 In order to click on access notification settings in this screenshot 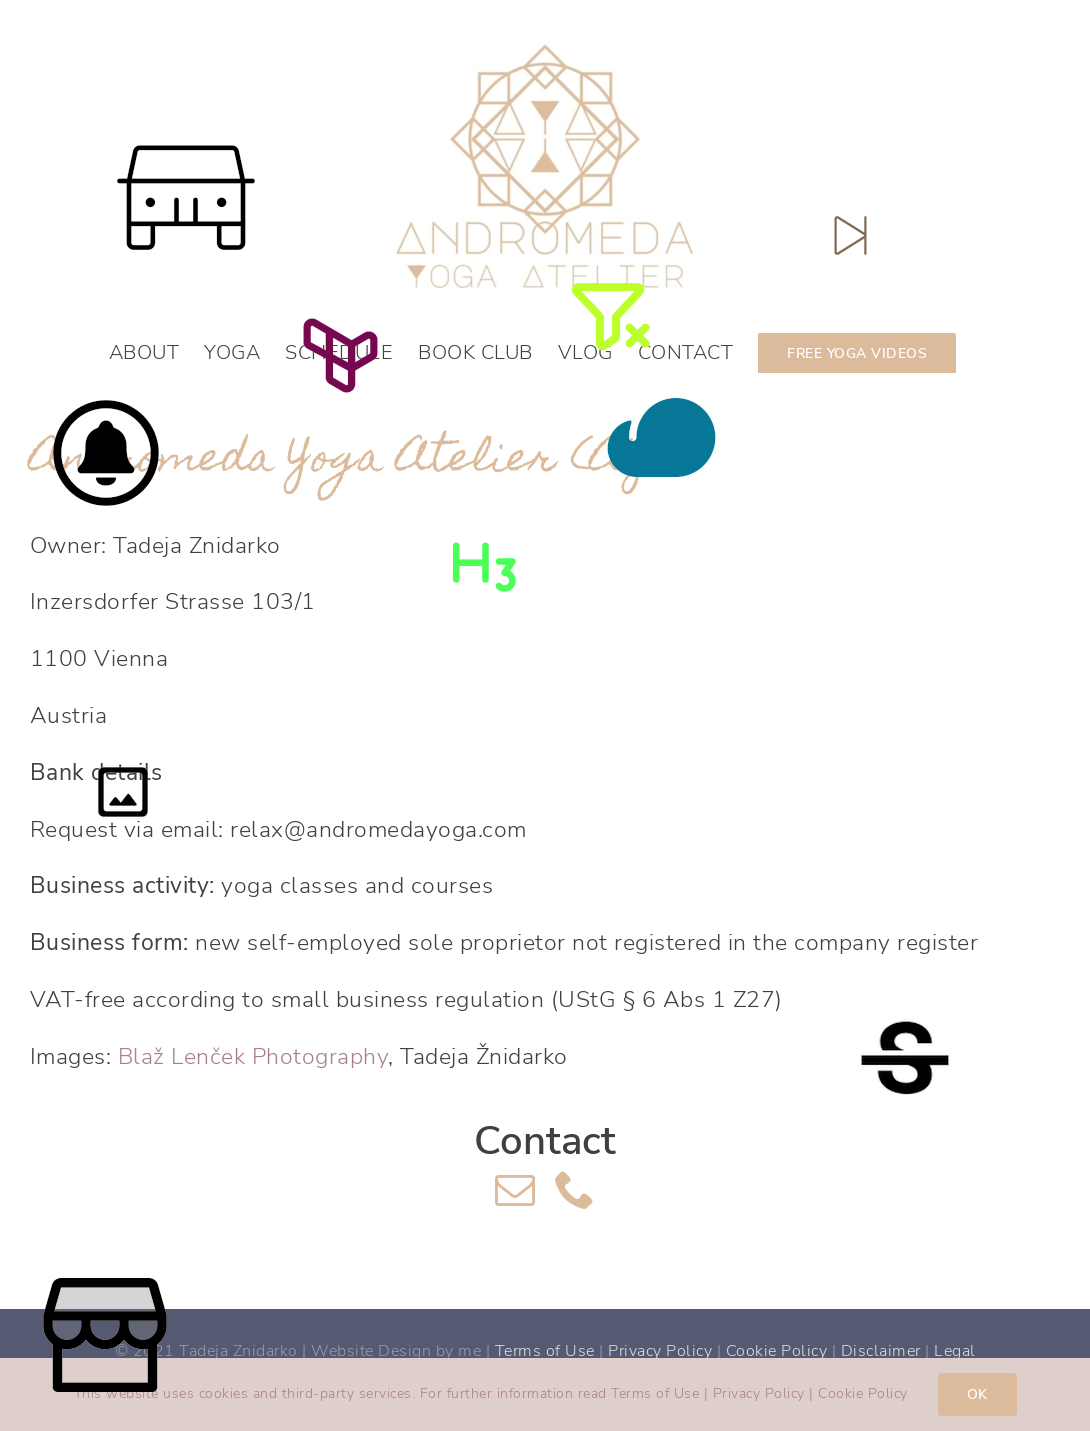, I will do `click(106, 453)`.